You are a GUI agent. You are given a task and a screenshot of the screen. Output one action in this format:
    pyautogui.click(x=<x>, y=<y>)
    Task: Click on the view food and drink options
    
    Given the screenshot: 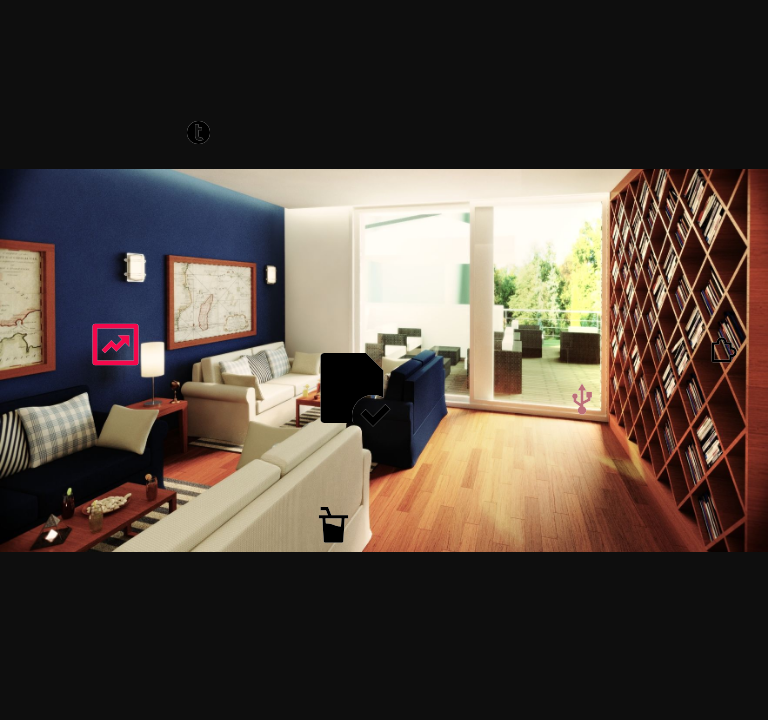 What is the action you would take?
    pyautogui.click(x=333, y=526)
    